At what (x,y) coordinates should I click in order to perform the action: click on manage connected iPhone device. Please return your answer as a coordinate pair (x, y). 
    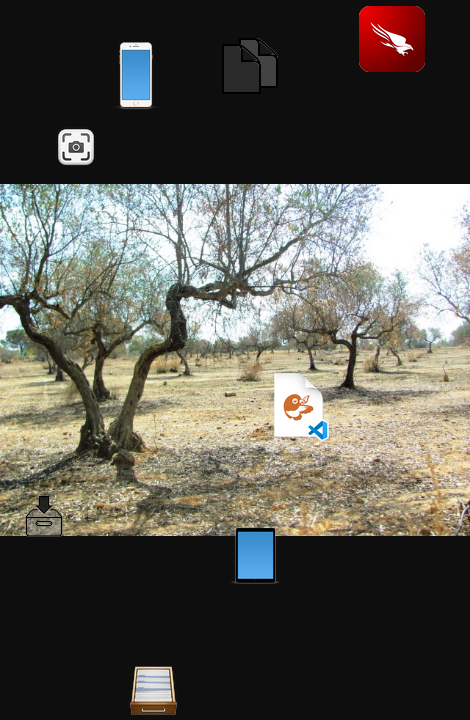
    Looking at the image, I should click on (136, 76).